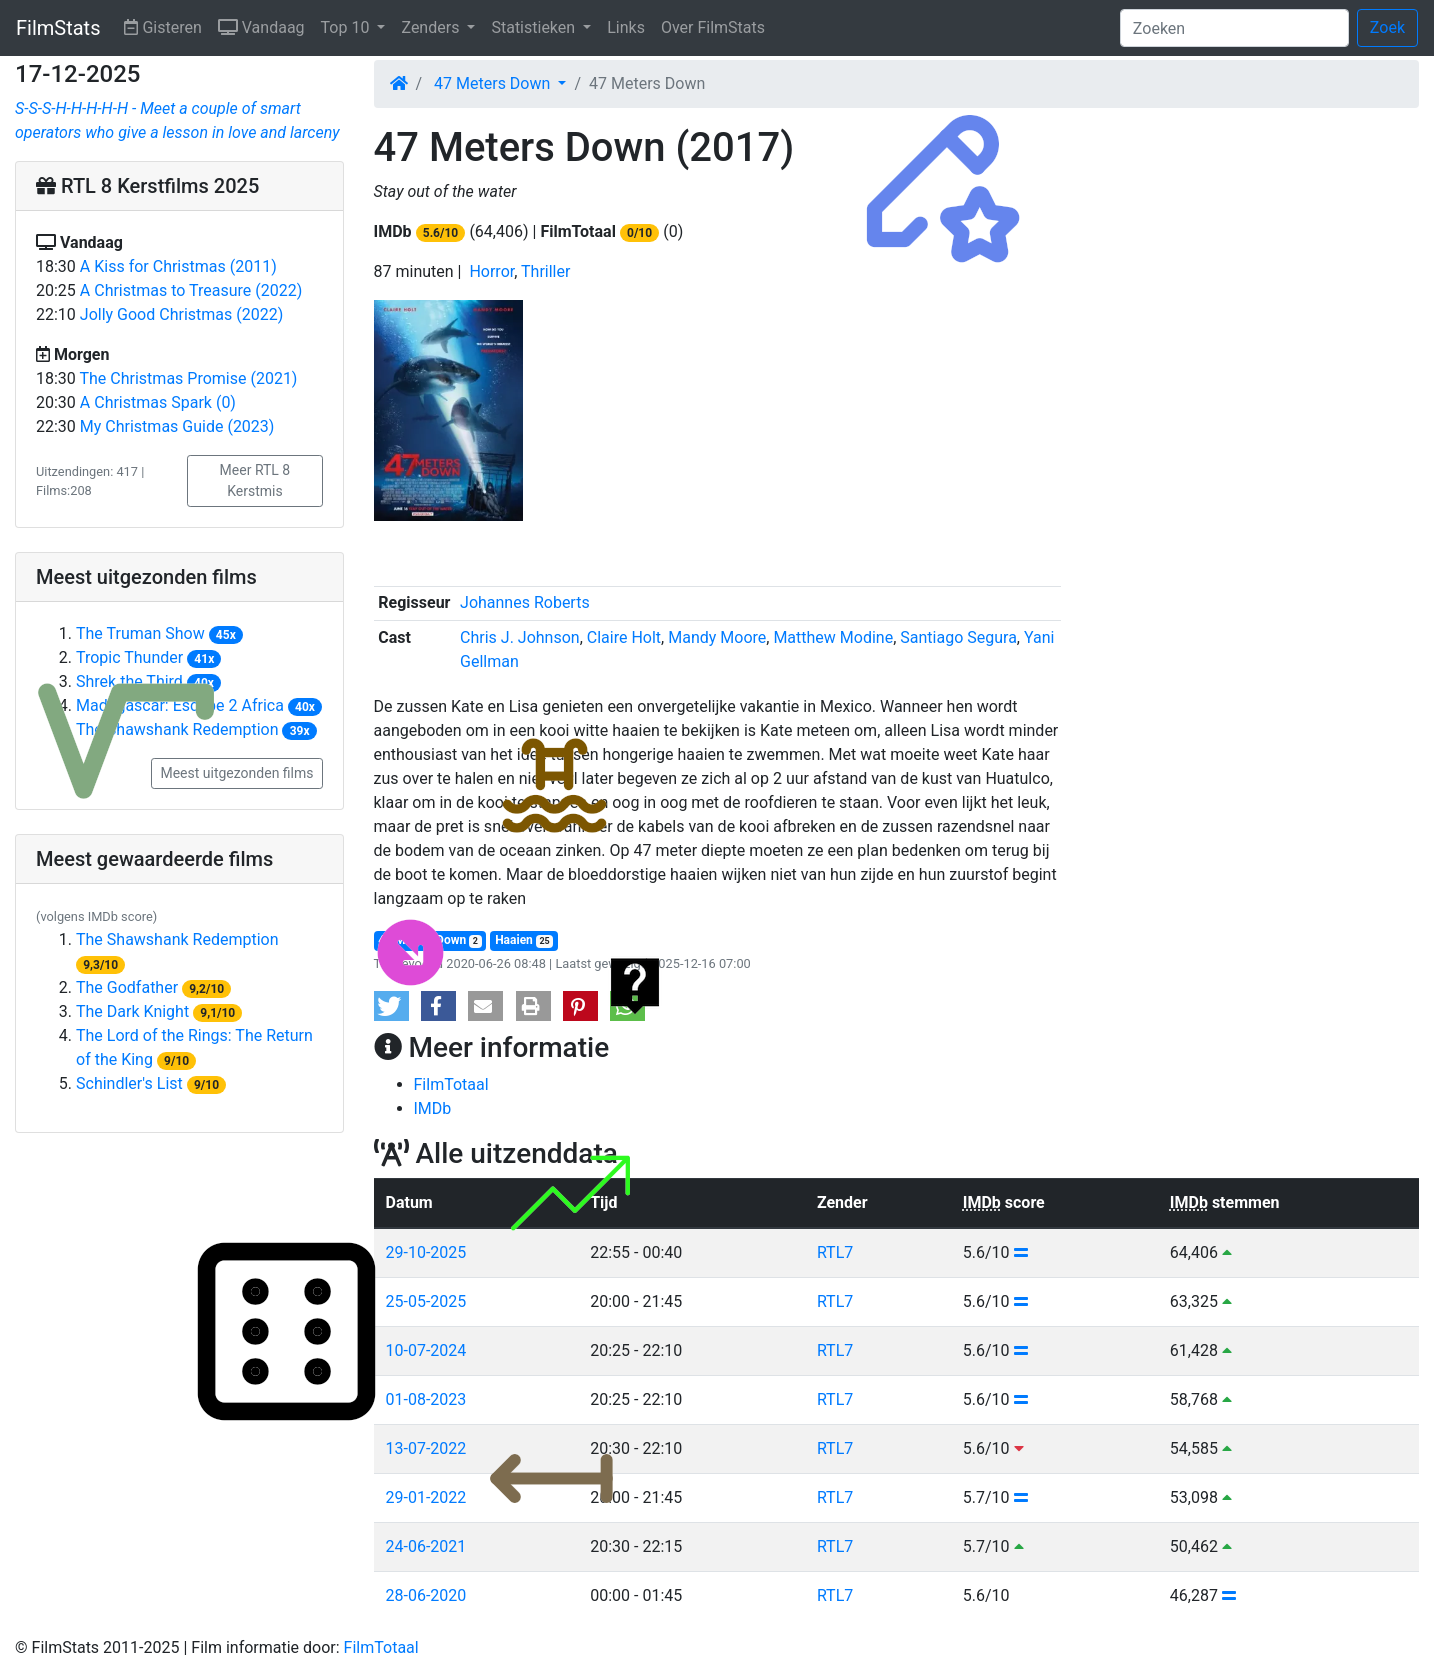 The width and height of the screenshot is (1434, 1676). Describe the element at coordinates (635, 985) in the screenshot. I see `access live help or support chat` at that location.